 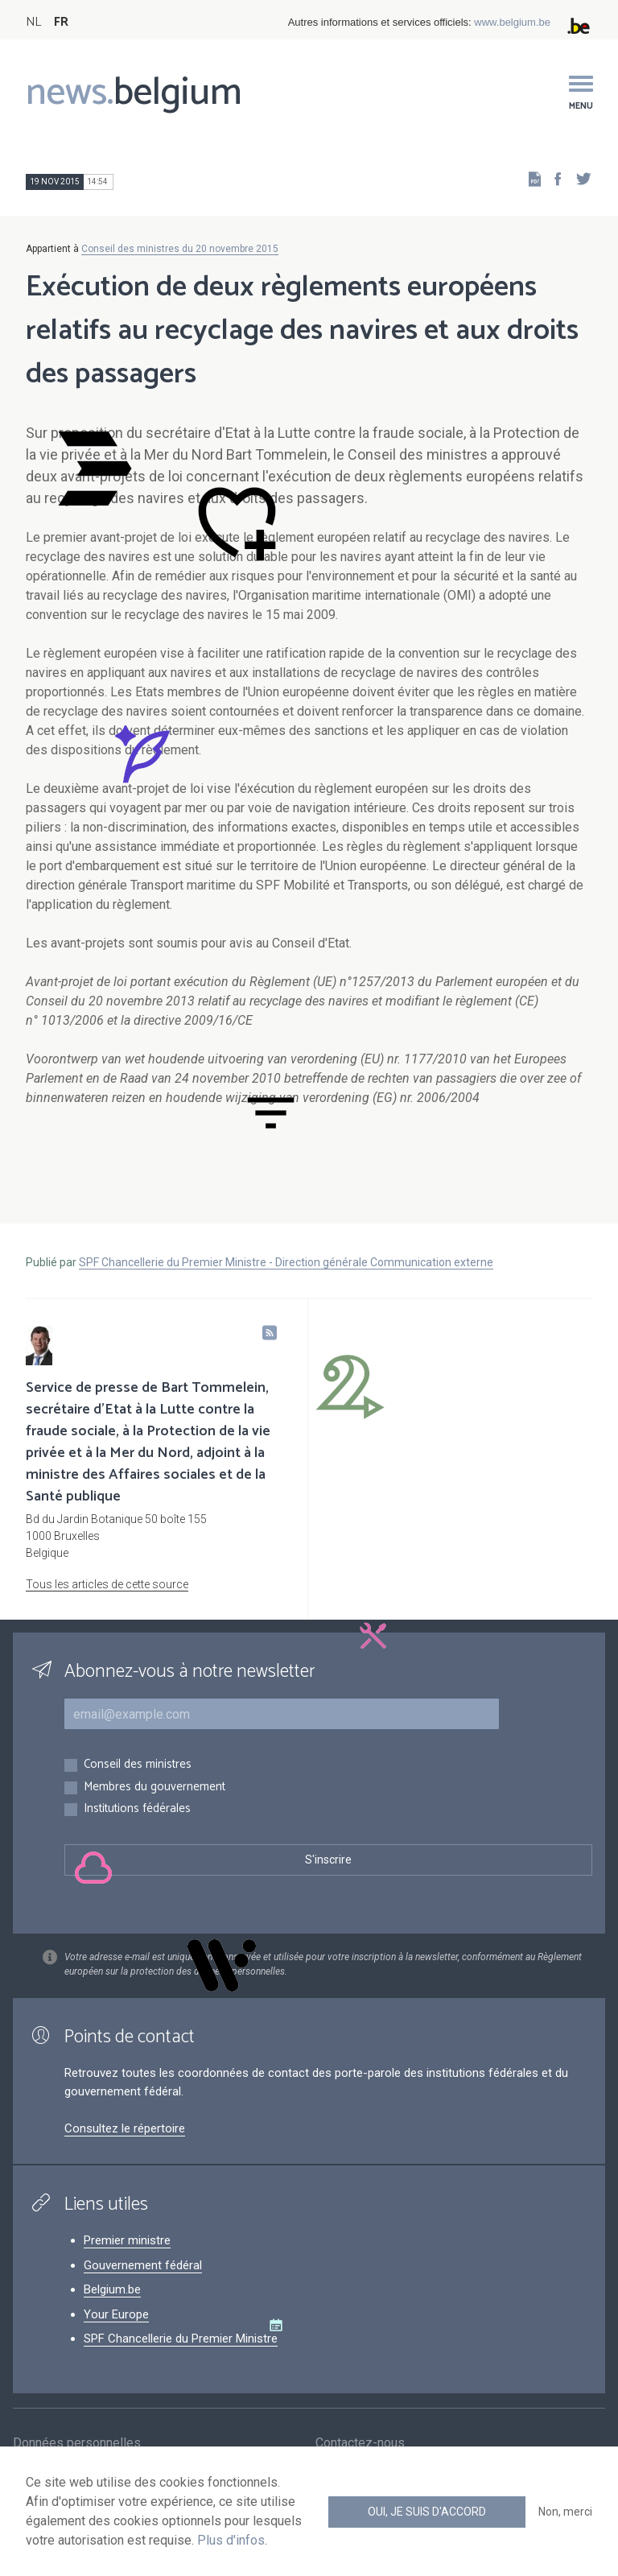 What do you see at coordinates (350, 1387) in the screenshot?
I see `draft2digital publishing platform logo` at bounding box center [350, 1387].